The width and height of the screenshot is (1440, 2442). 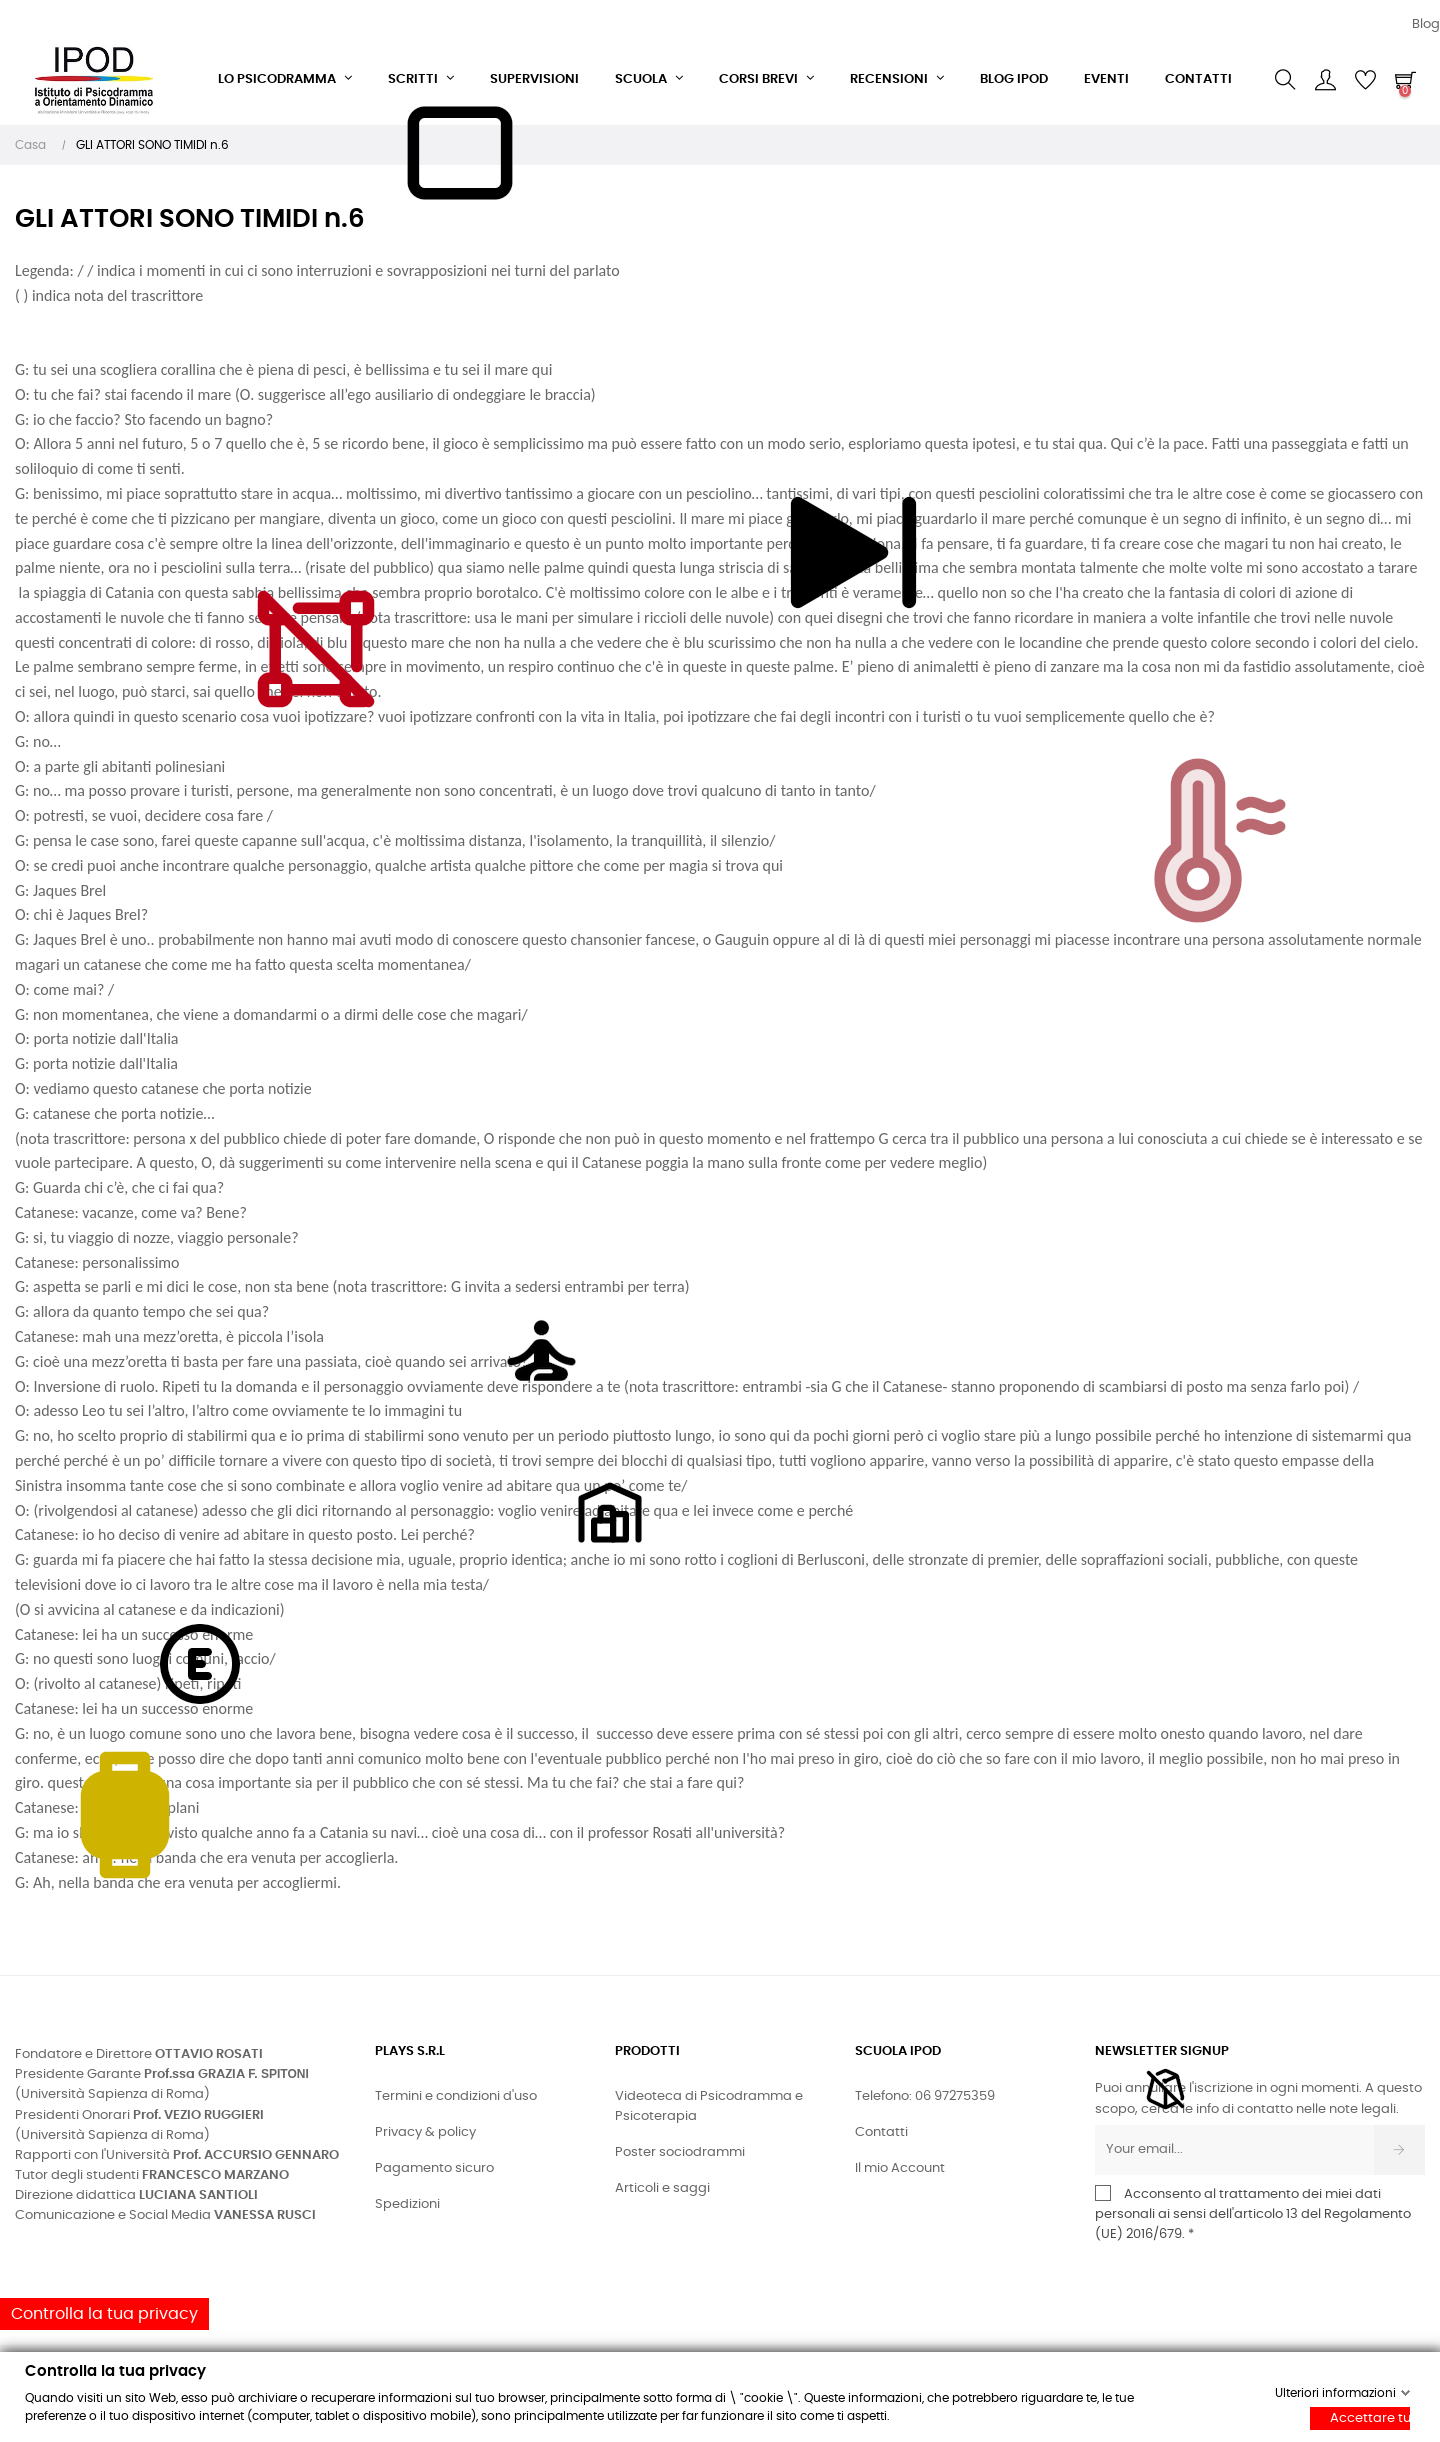 What do you see at coordinates (541, 1350) in the screenshot?
I see `access meditation or mindfulness features` at bounding box center [541, 1350].